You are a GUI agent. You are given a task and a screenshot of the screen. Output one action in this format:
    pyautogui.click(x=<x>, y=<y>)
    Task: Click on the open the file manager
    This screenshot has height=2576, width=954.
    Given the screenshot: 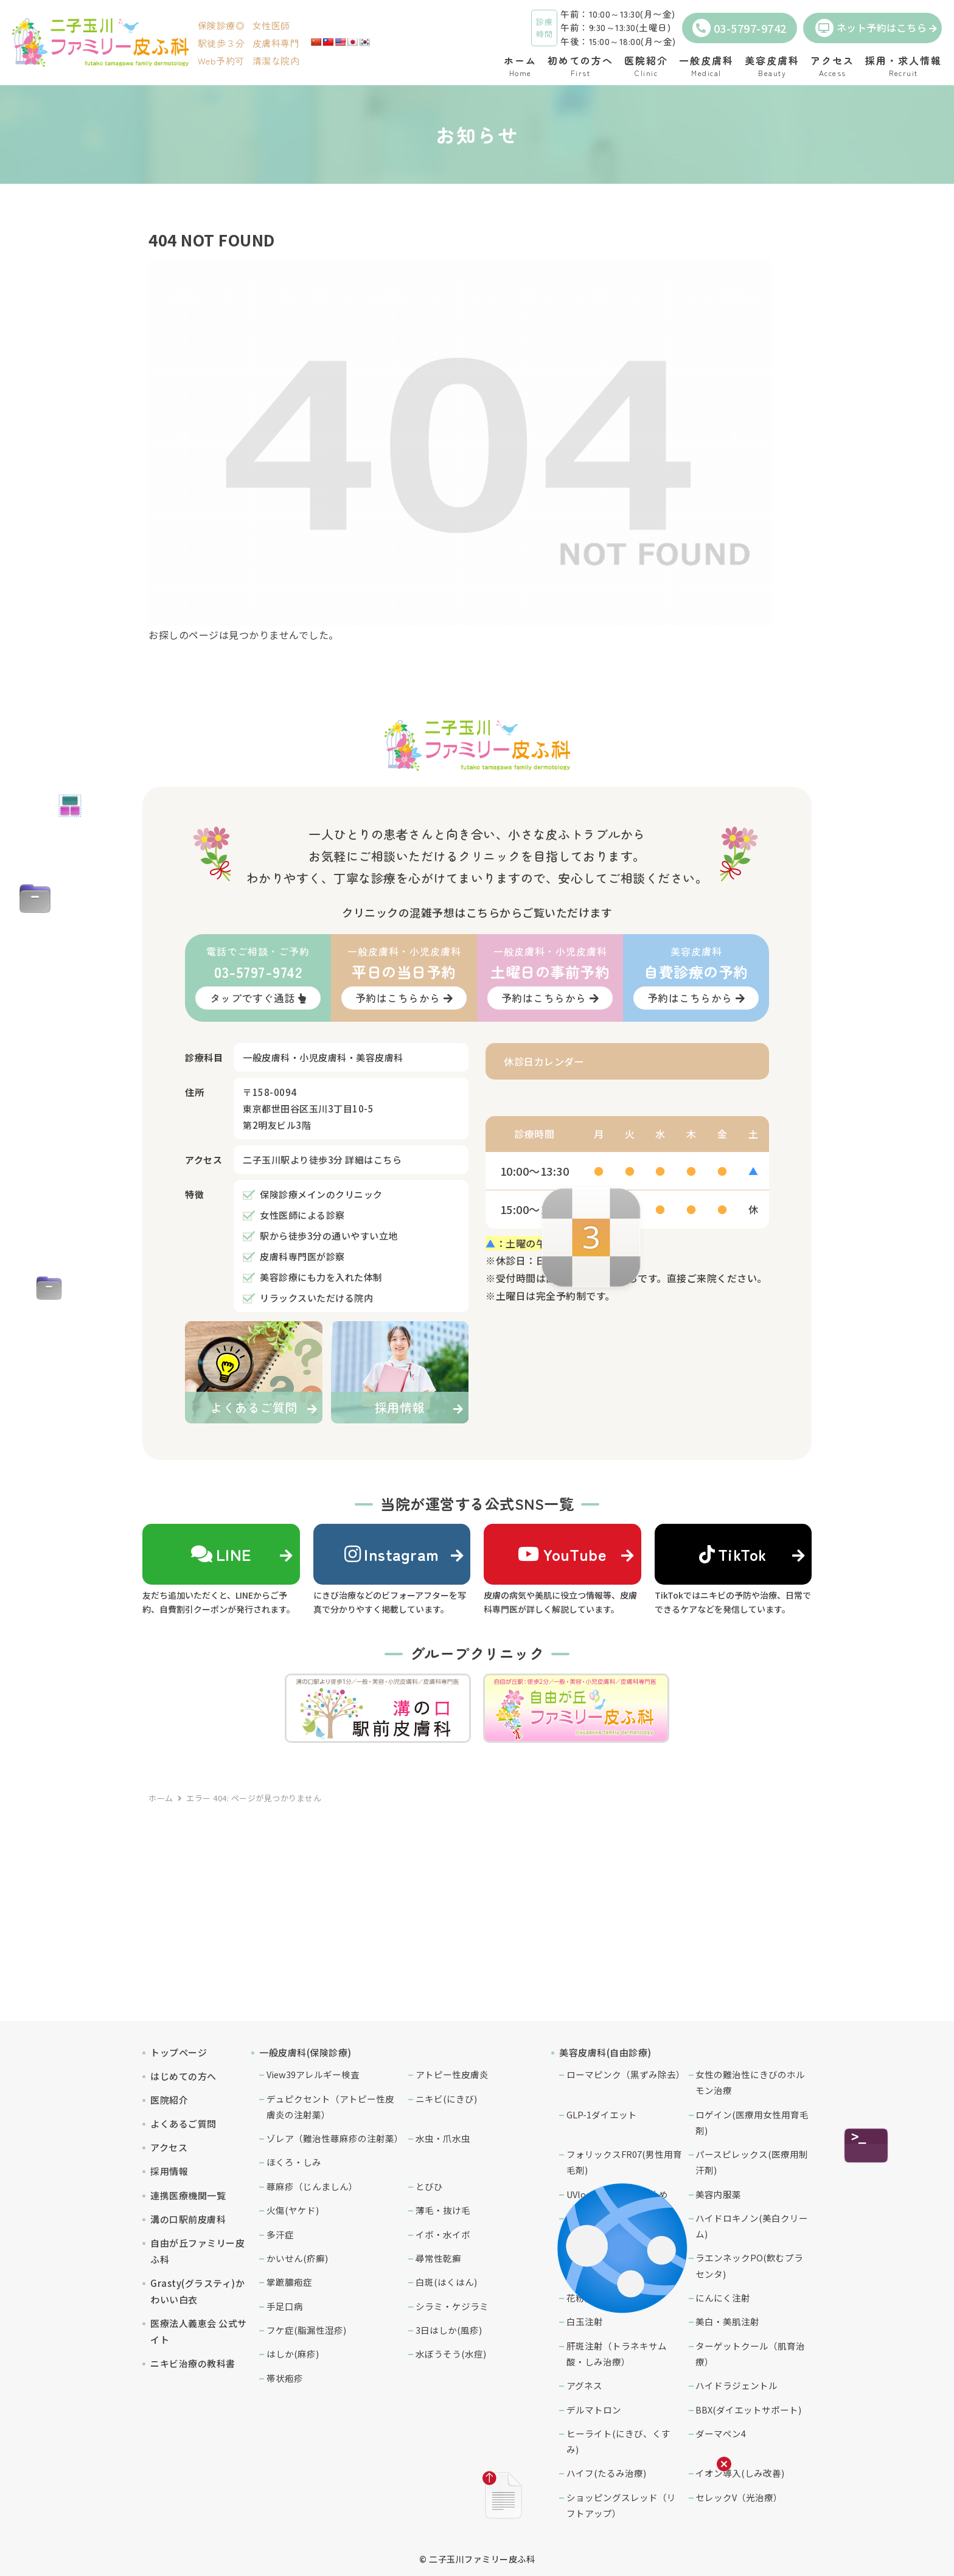 What is the action you would take?
    pyautogui.click(x=35, y=898)
    